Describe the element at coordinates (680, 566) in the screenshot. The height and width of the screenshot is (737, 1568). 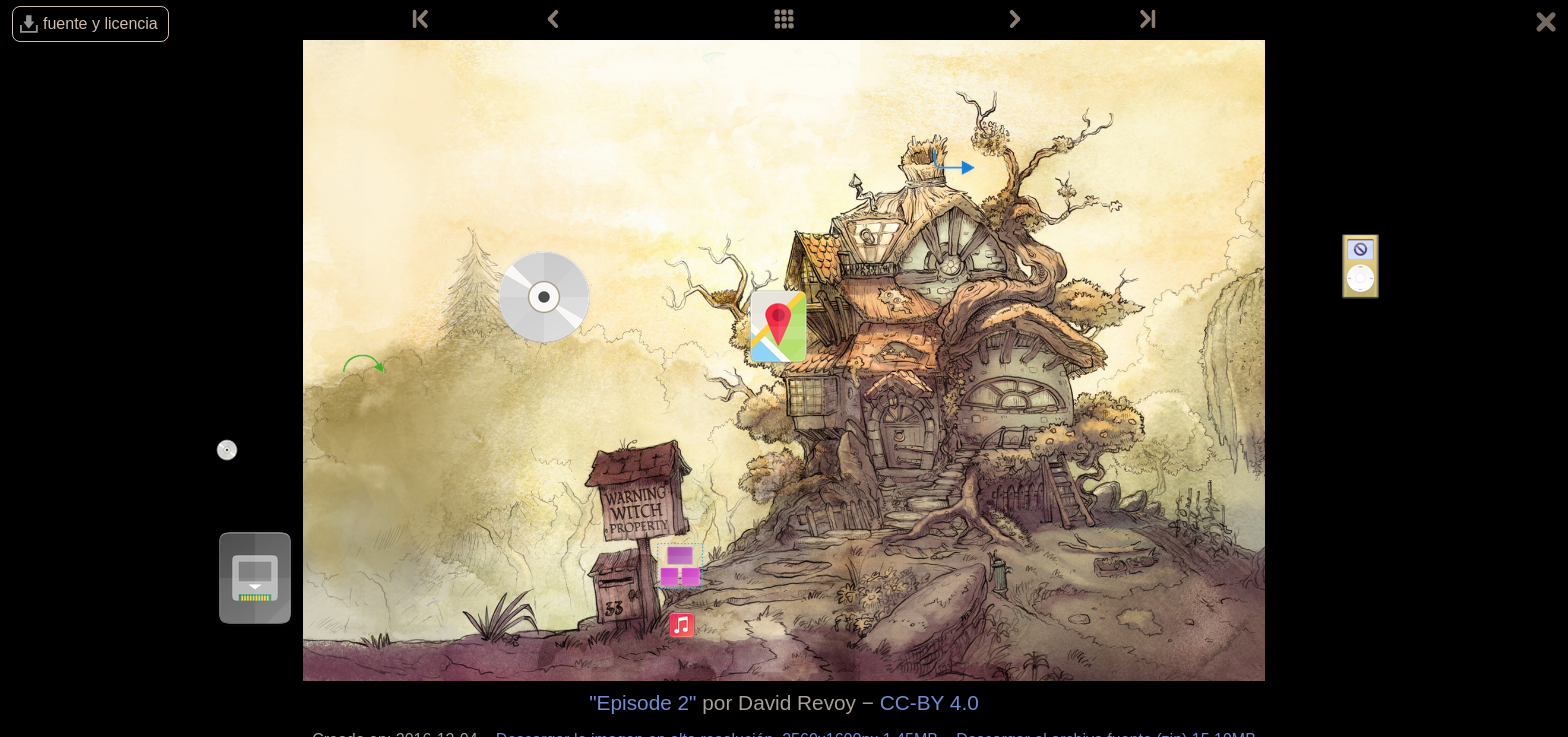
I see `select all items in the current view` at that location.